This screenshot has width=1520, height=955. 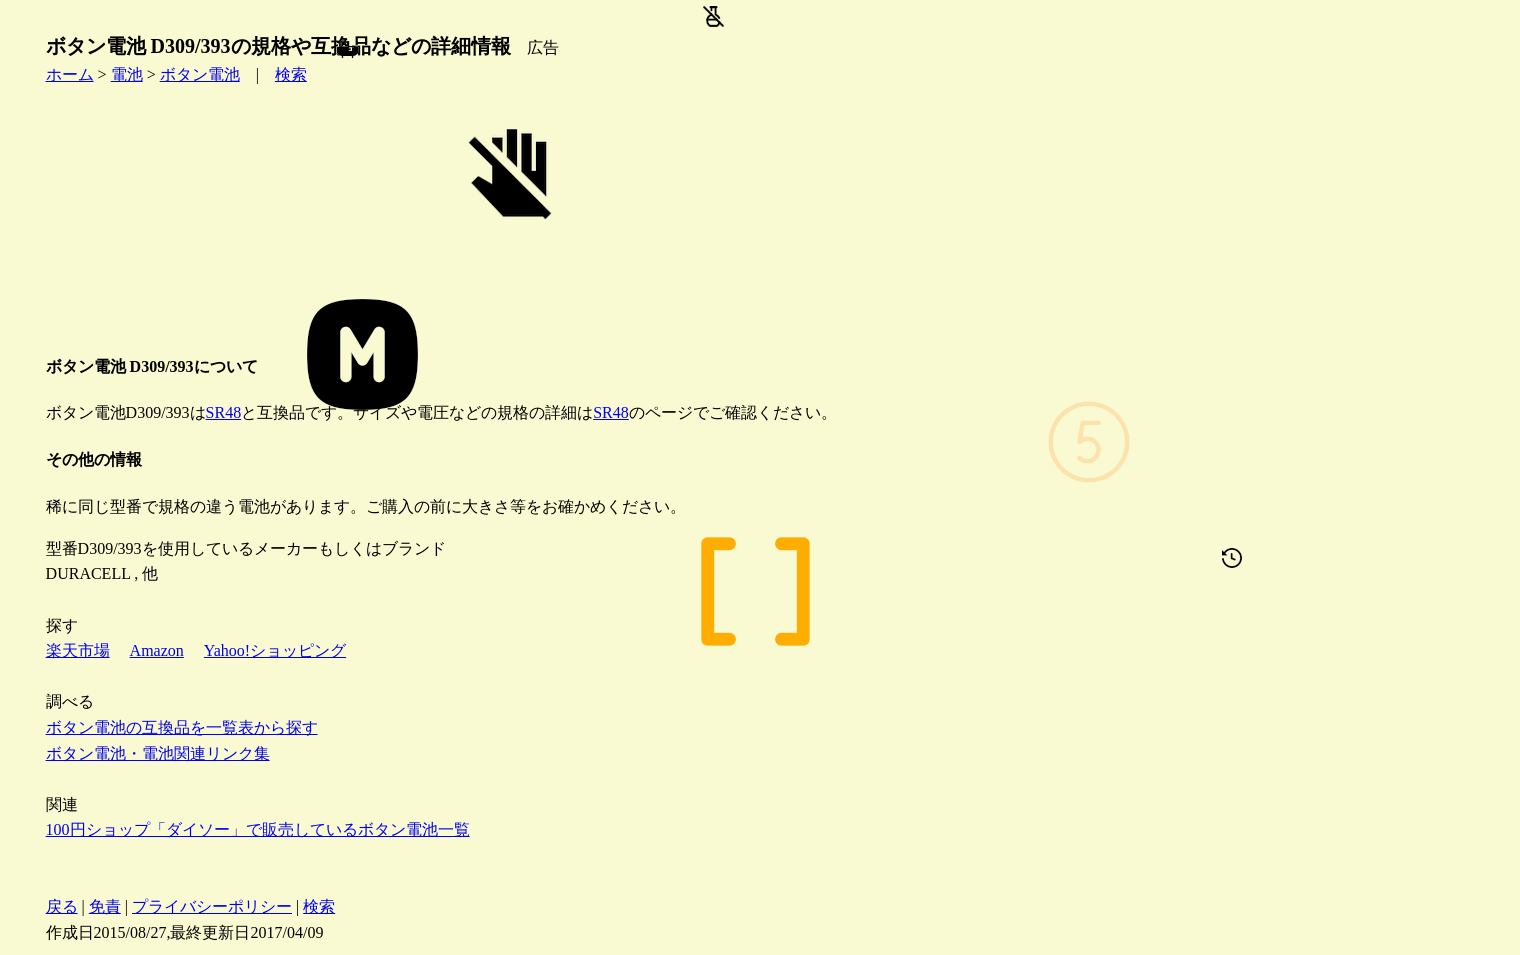 I want to click on indicates step 5 in a multi-step process, so click(x=1089, y=442).